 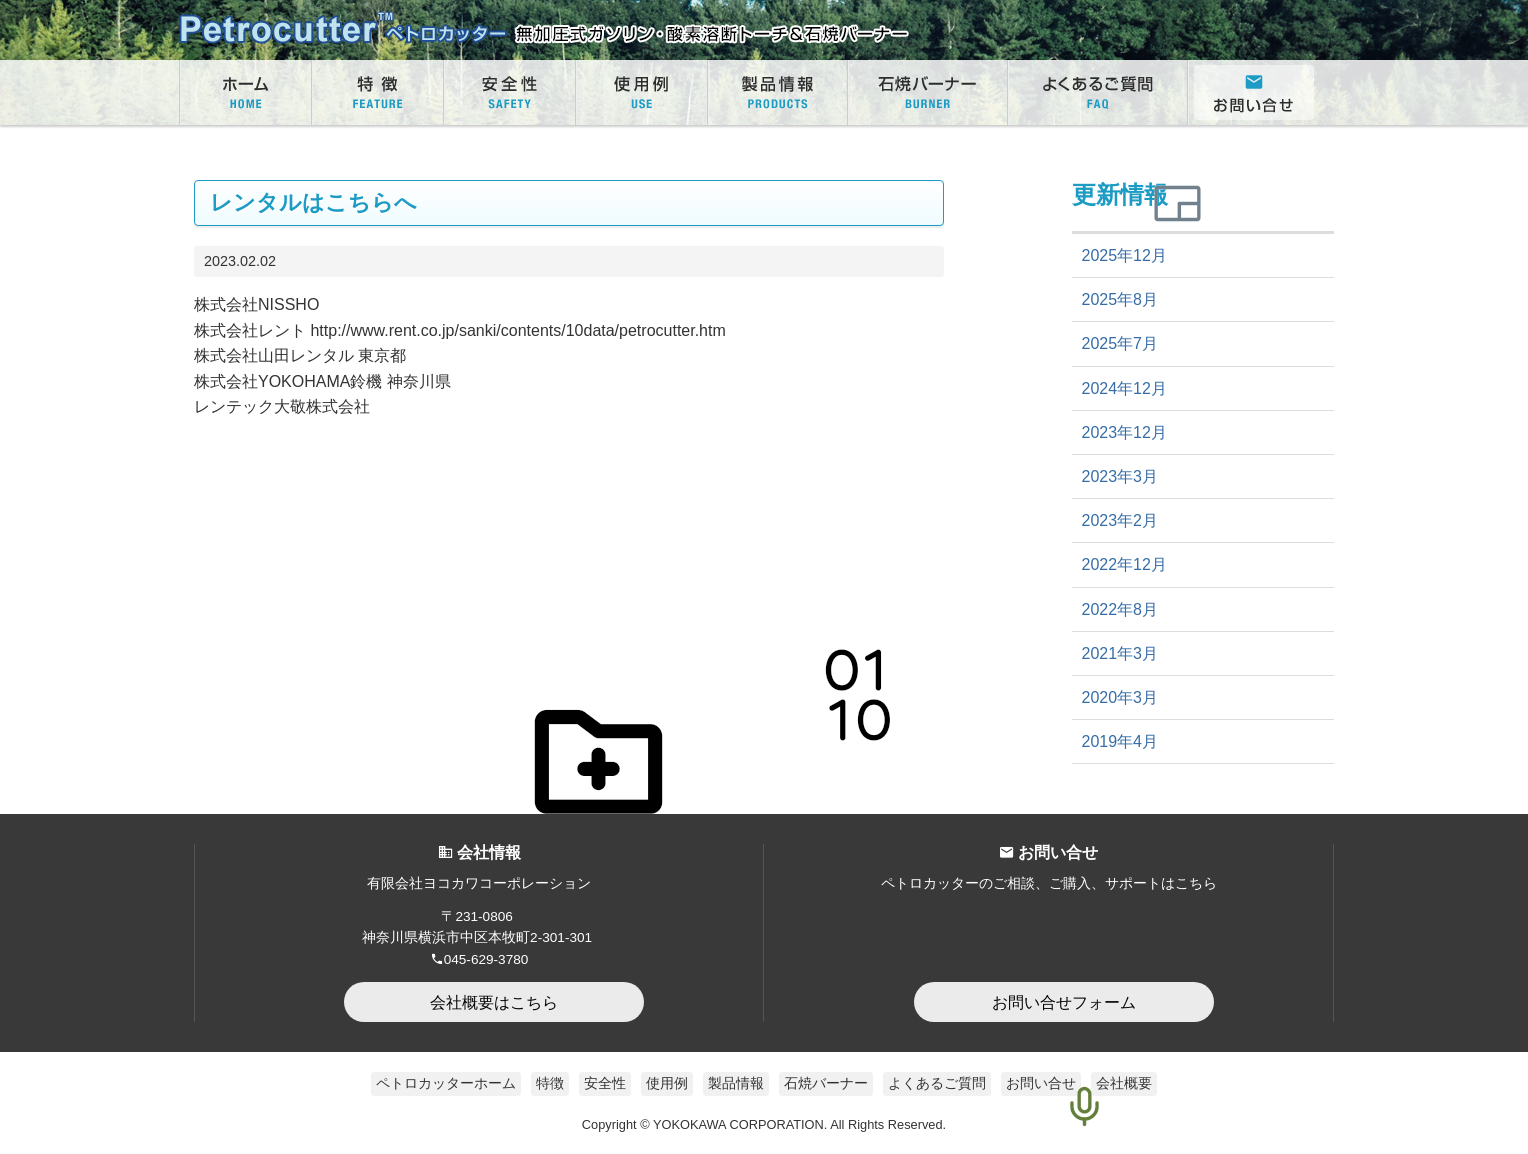 What do you see at coordinates (598, 759) in the screenshot?
I see `create a new folder` at bounding box center [598, 759].